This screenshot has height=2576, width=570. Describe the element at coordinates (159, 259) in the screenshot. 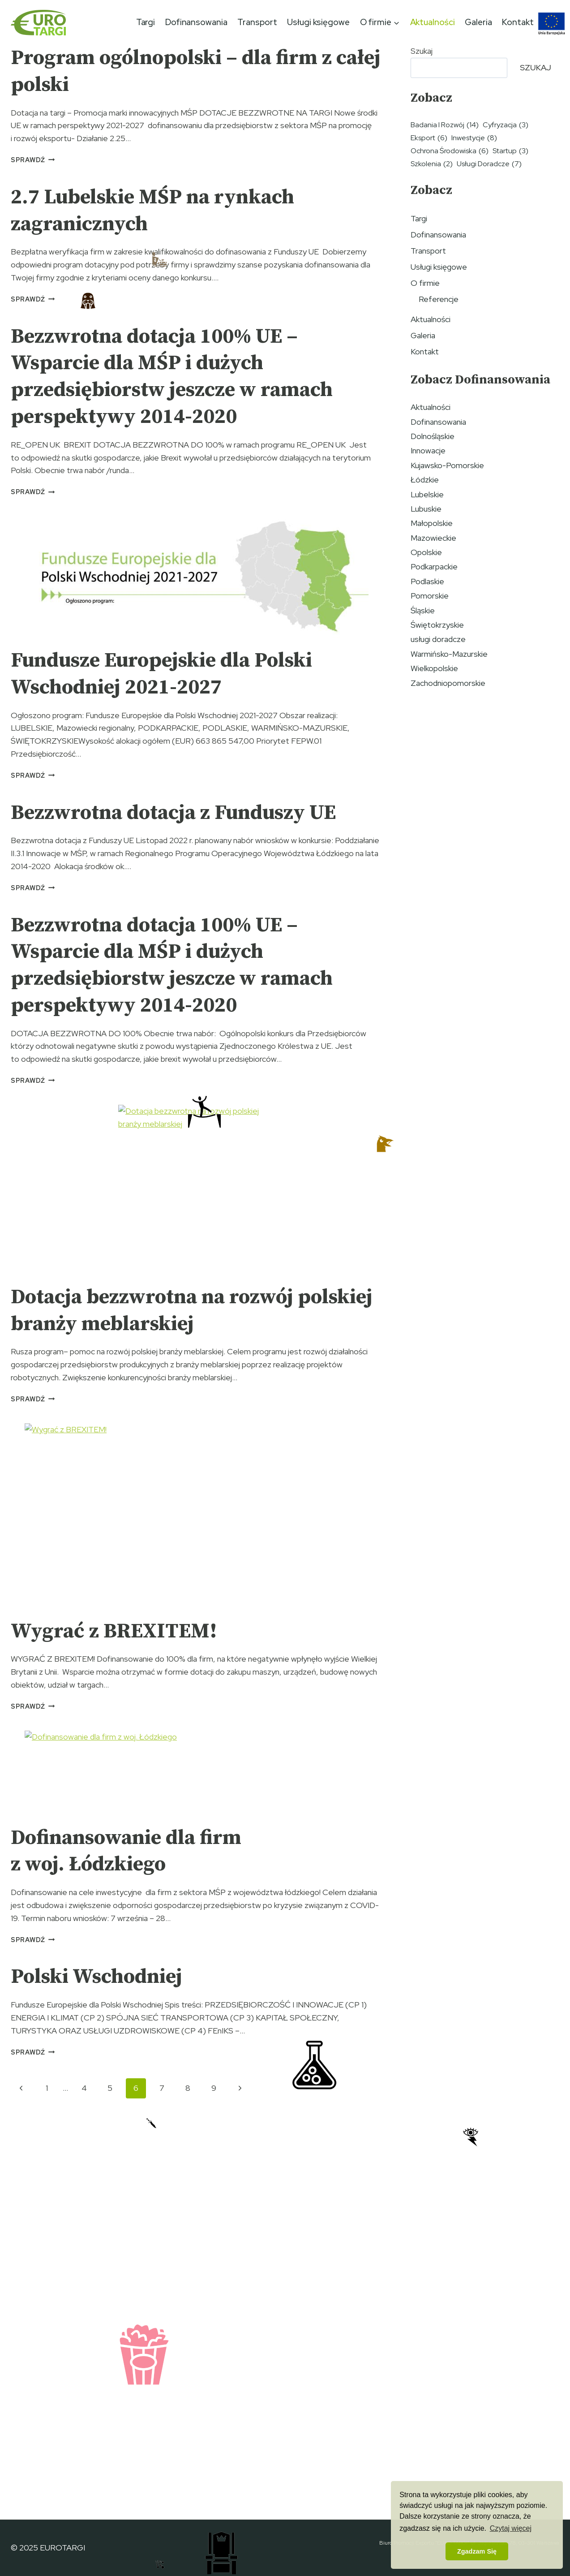

I see `access harbor or port facilities` at that location.